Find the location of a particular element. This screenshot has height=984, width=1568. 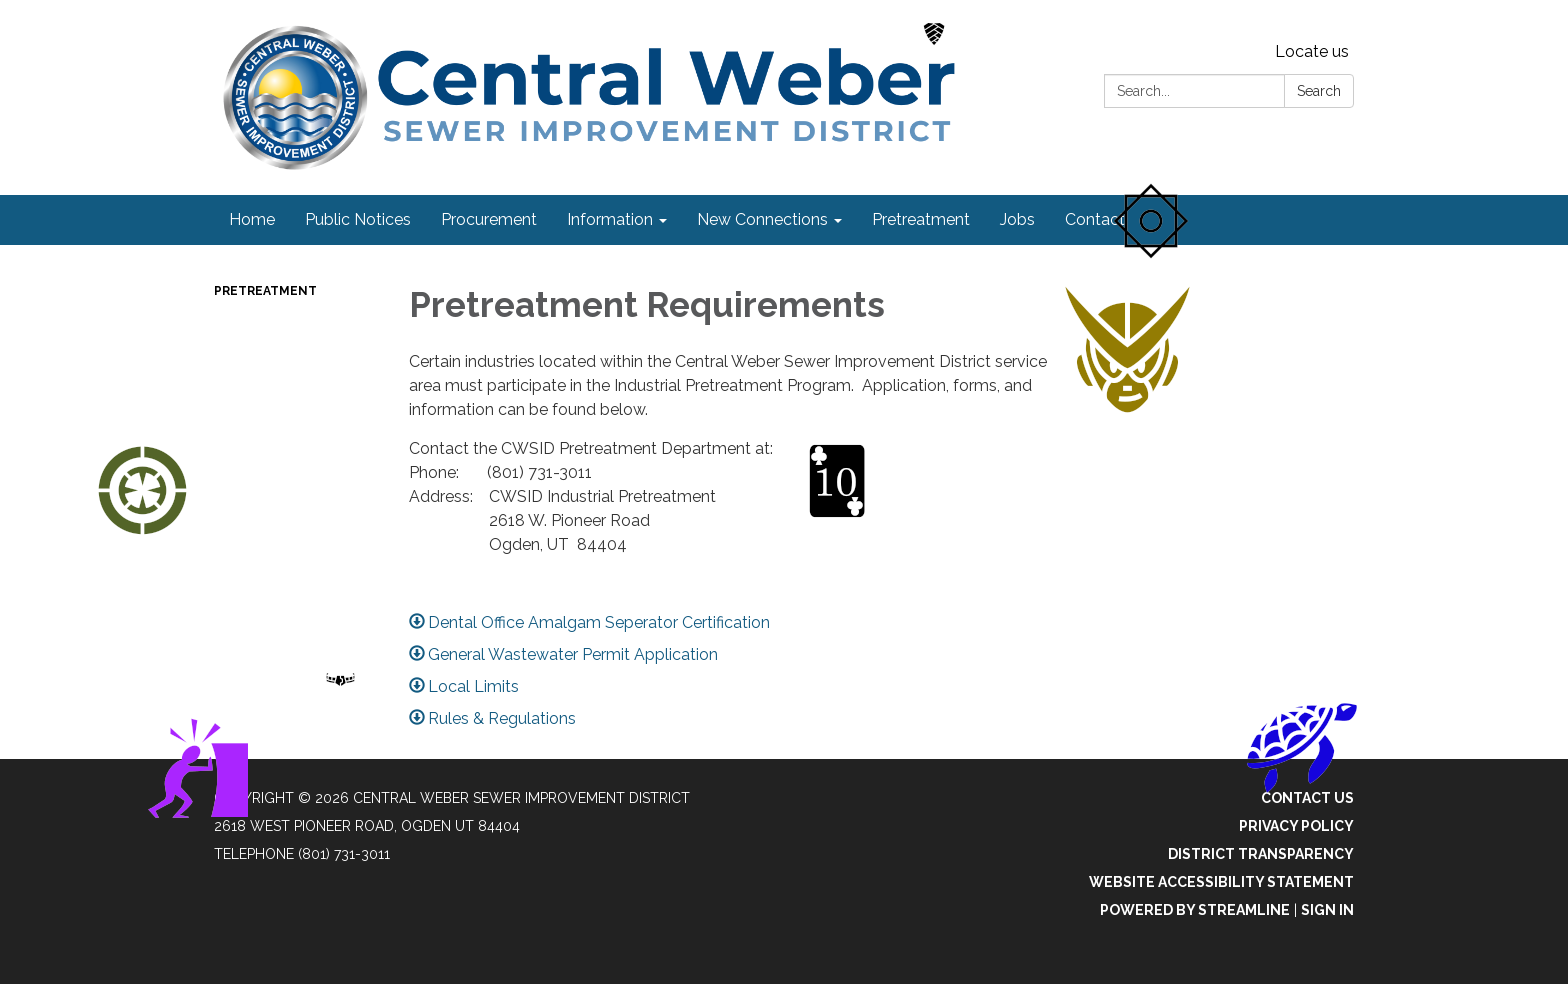

select quick or agile character class is located at coordinates (1127, 349).